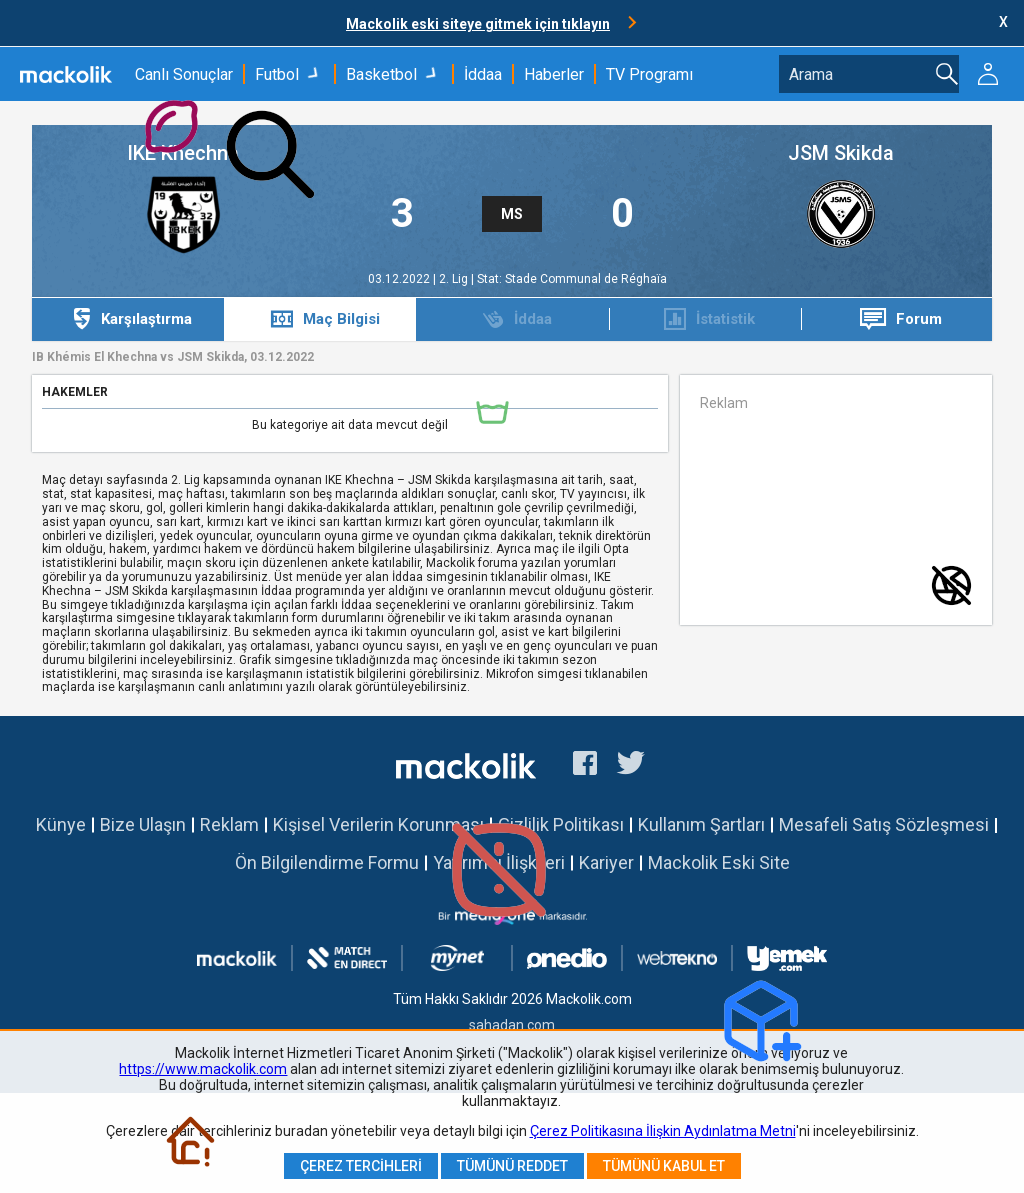  Describe the element at coordinates (951, 585) in the screenshot. I see `camera aperture disabled` at that location.